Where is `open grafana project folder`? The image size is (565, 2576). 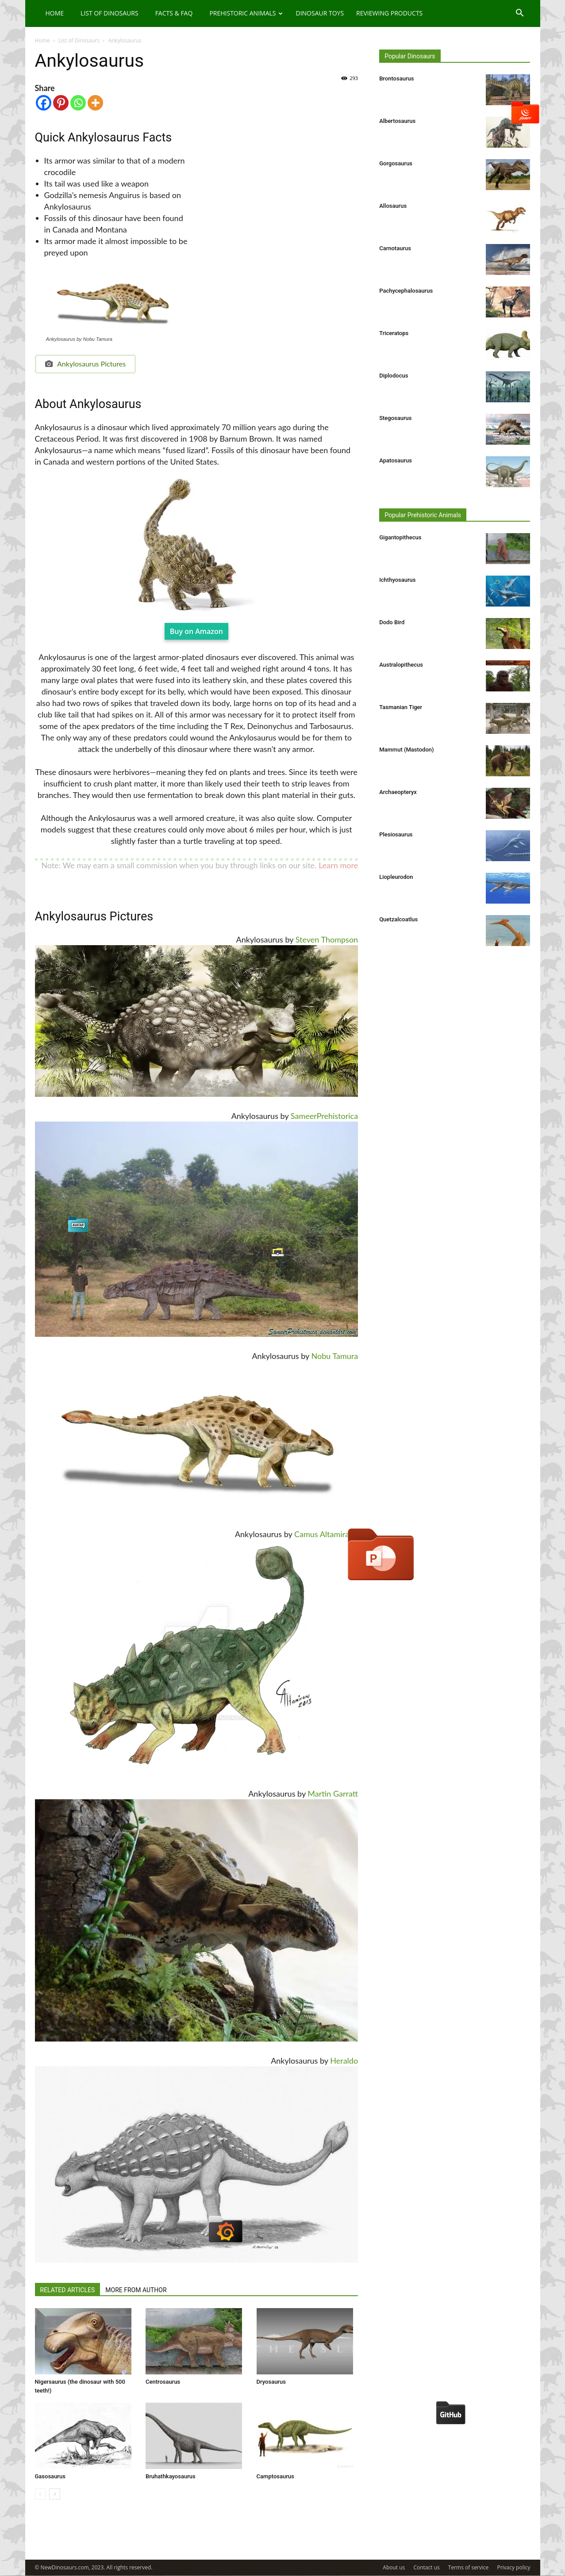 open grafana project folder is located at coordinates (225, 2230).